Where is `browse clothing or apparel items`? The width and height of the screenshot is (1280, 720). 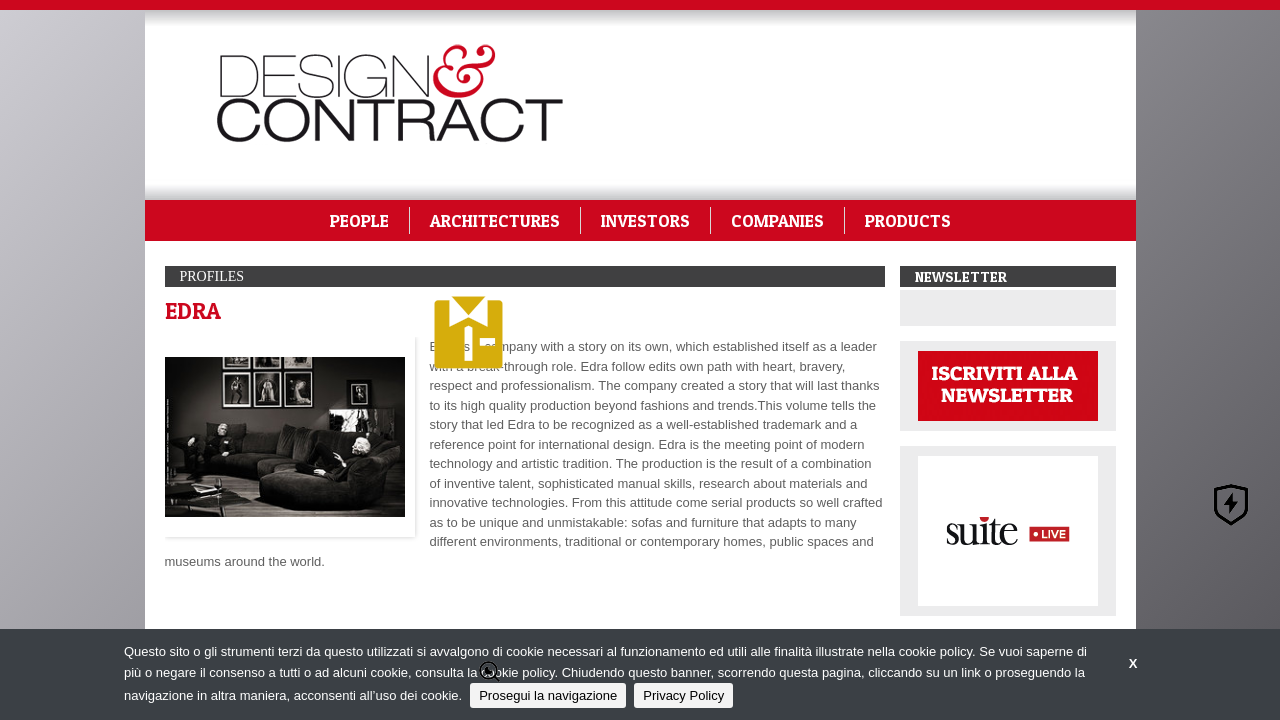 browse clothing or apparel items is located at coordinates (468, 330).